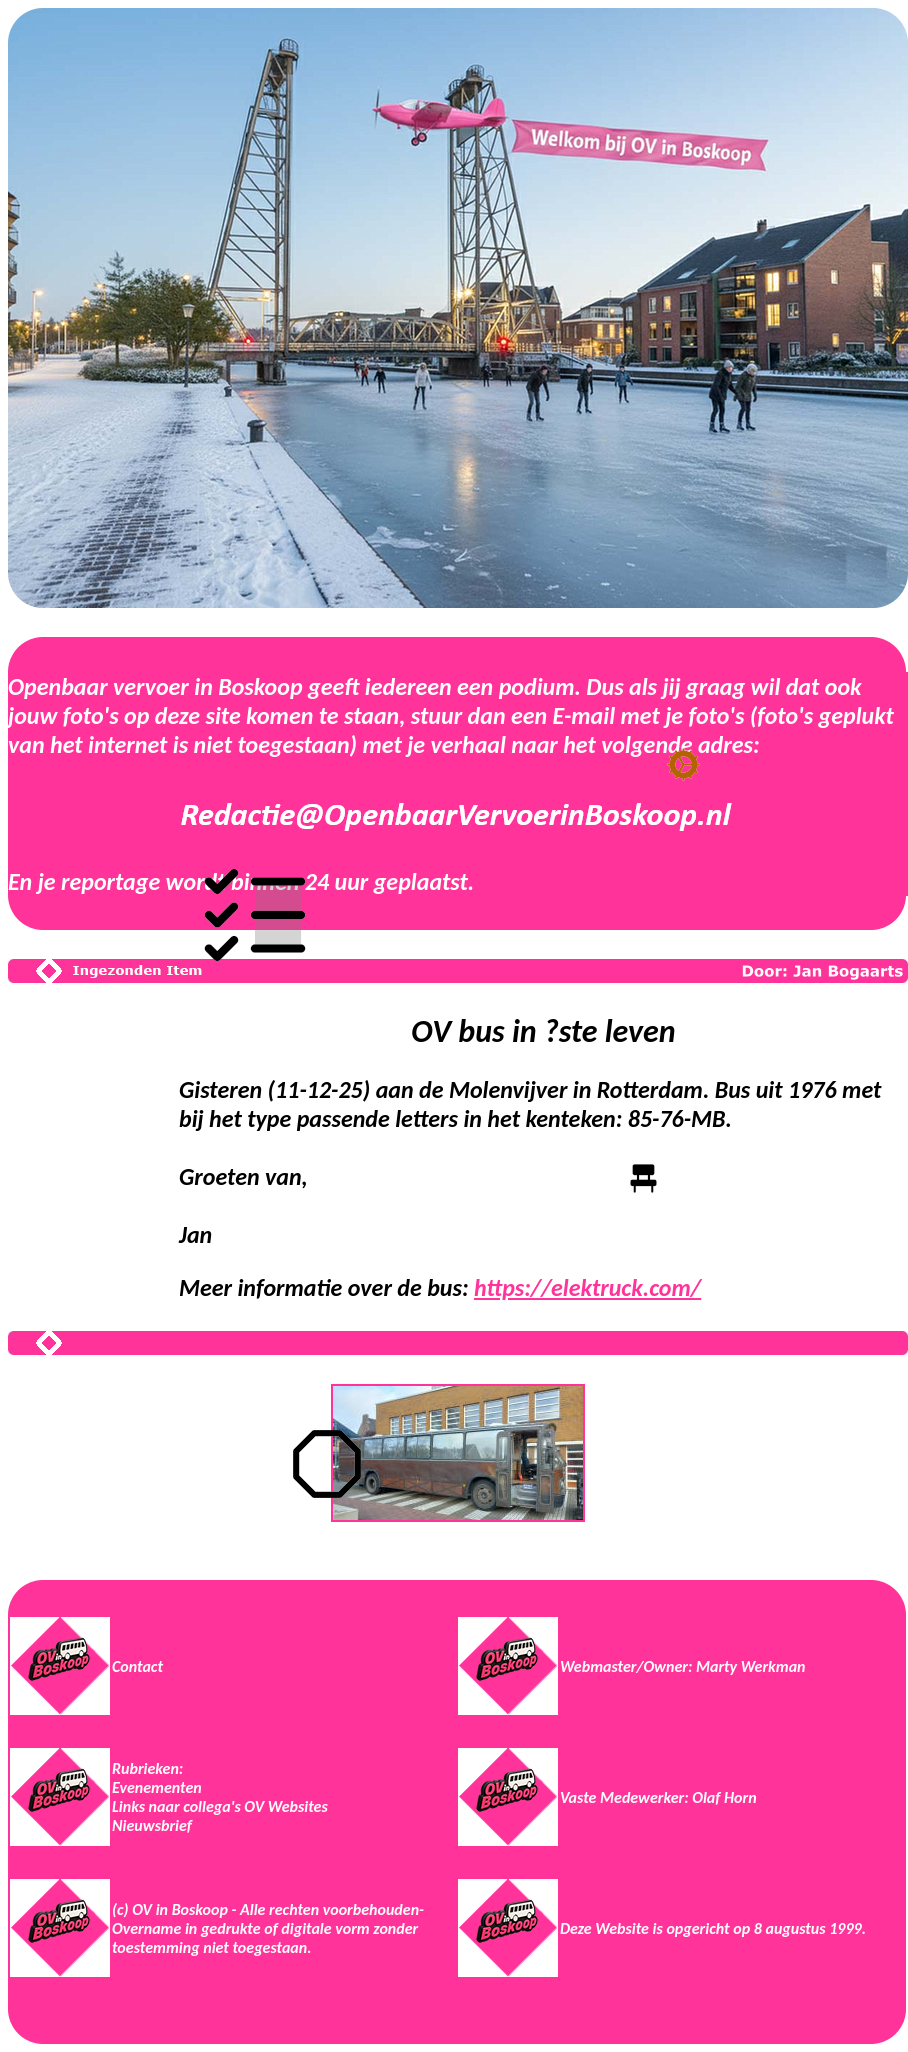 This screenshot has width=908, height=2052. What do you see at coordinates (643, 1178) in the screenshot?
I see `browse furniture or seating options` at bounding box center [643, 1178].